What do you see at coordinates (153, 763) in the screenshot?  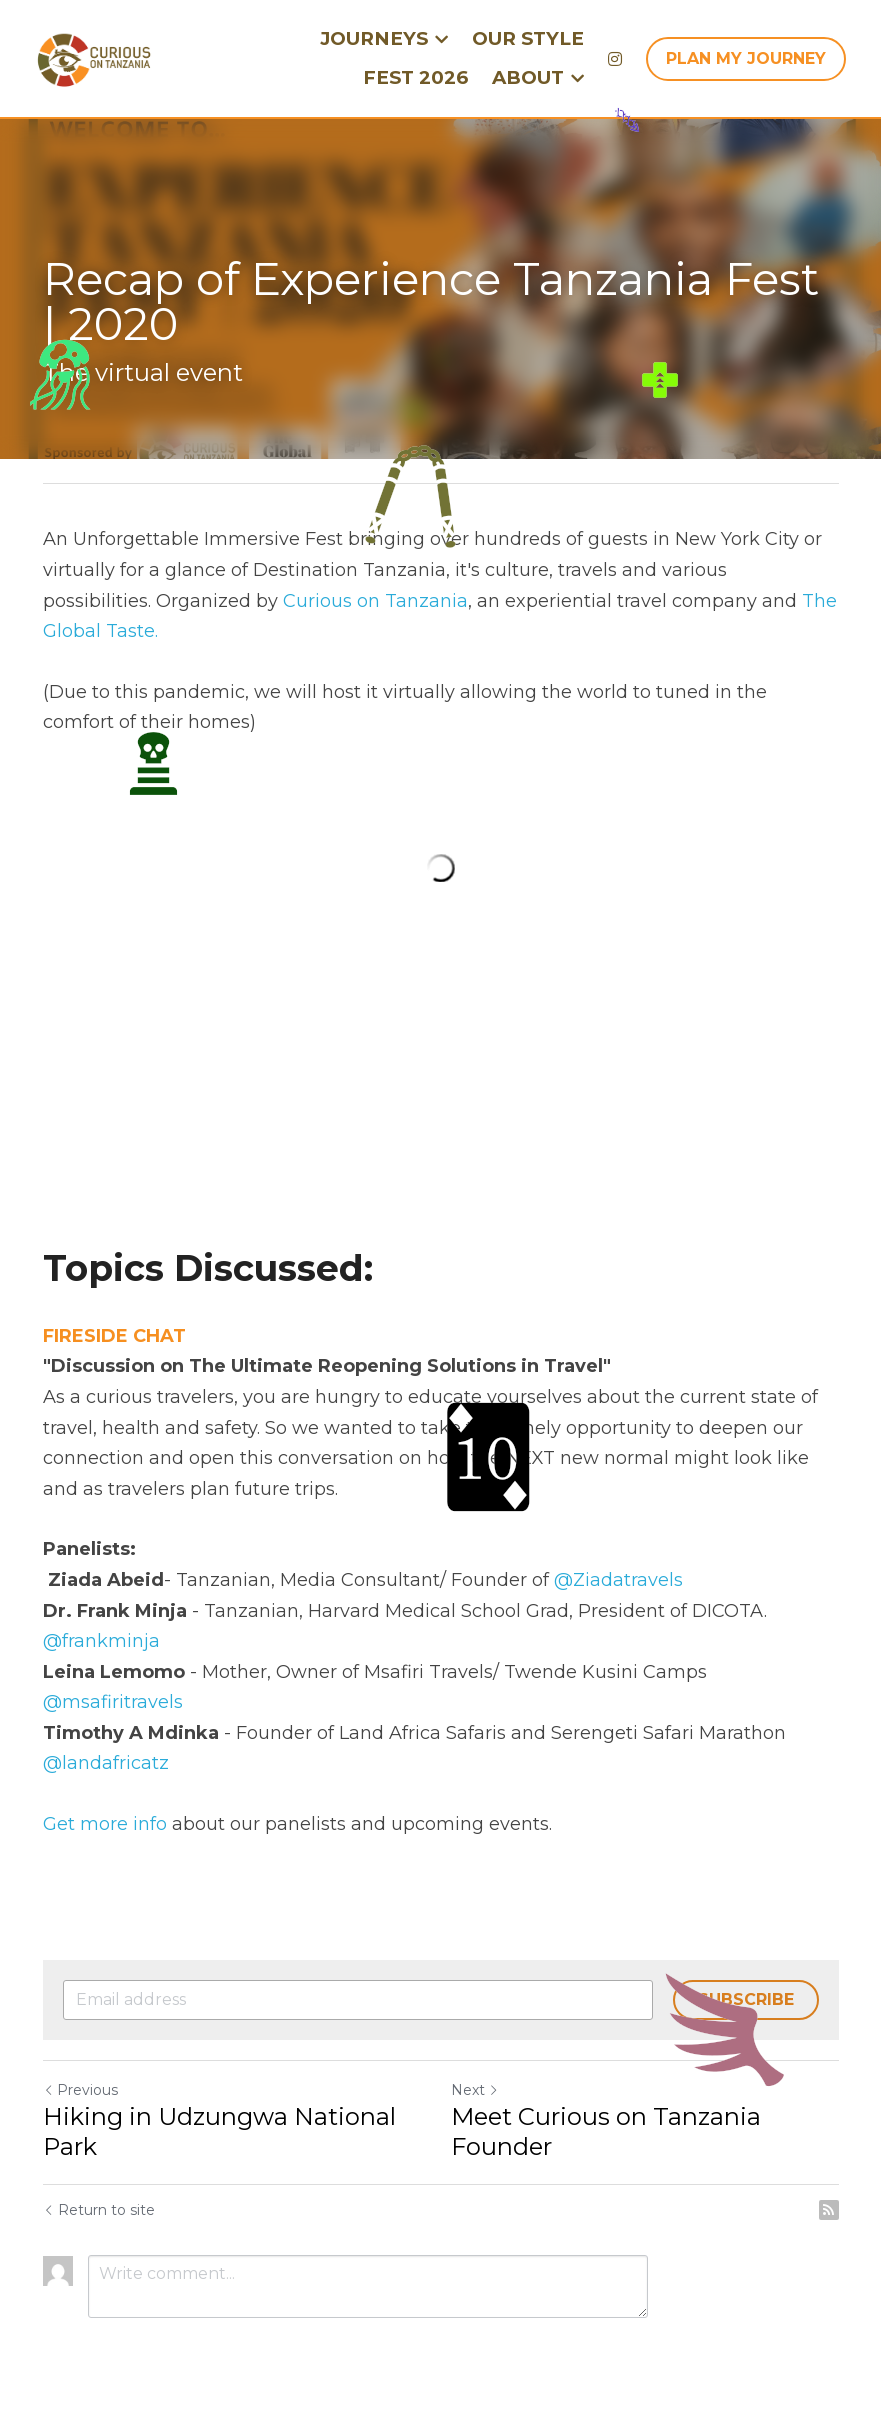 I see `indicates a telefrag kill in-game` at bounding box center [153, 763].